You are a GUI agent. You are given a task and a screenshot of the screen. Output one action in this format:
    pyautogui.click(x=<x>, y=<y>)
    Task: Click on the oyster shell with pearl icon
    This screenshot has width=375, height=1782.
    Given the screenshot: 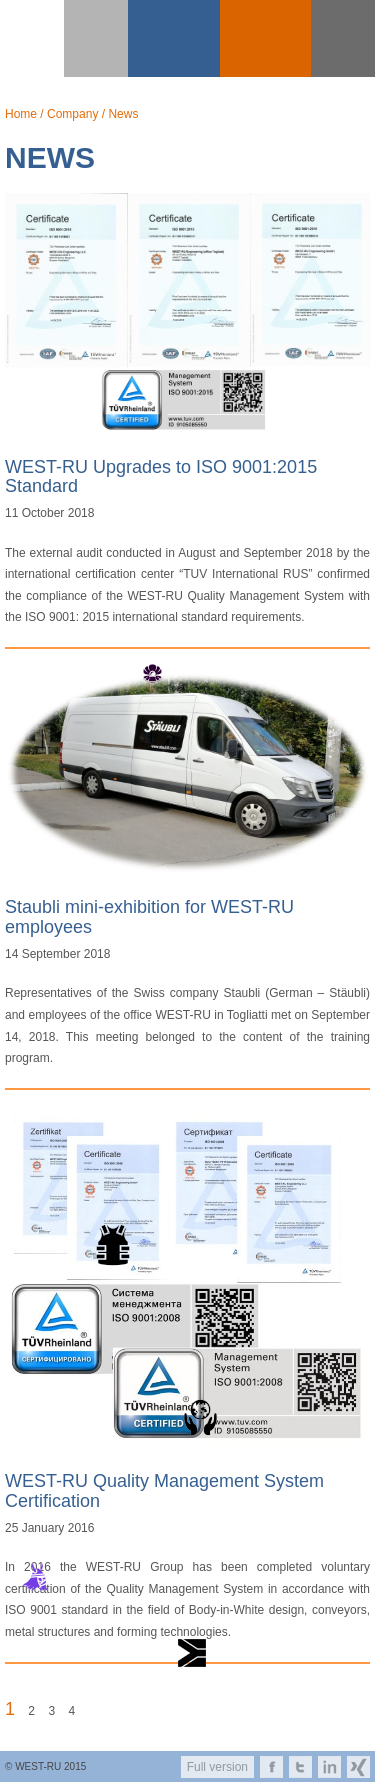 What is the action you would take?
    pyautogui.click(x=152, y=673)
    